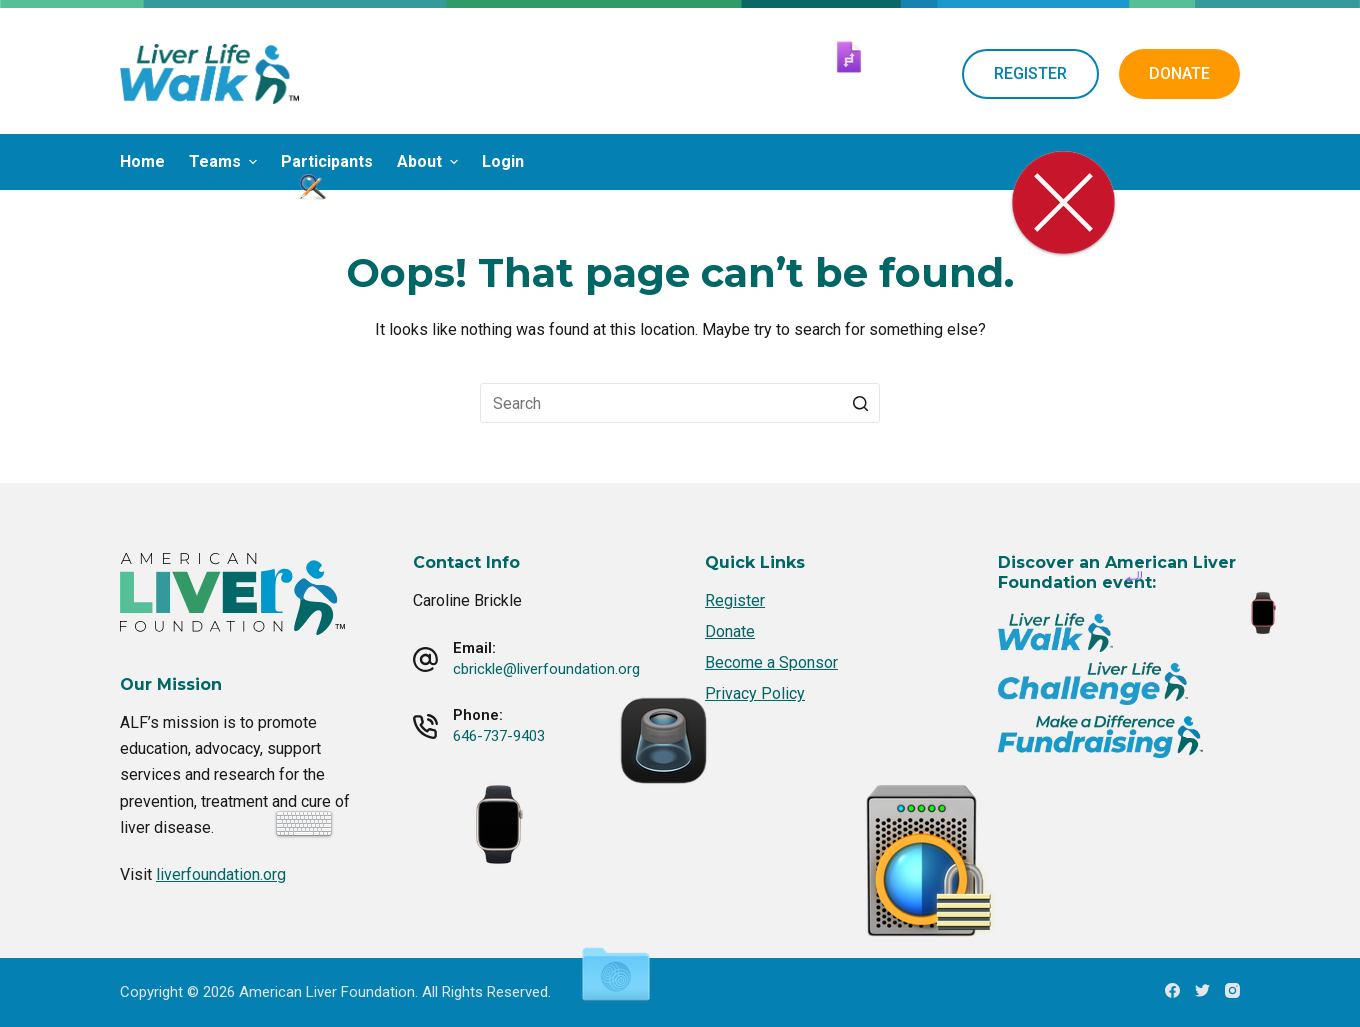  Describe the element at coordinates (921, 860) in the screenshot. I see `locked RAID 1 storage drive` at that location.